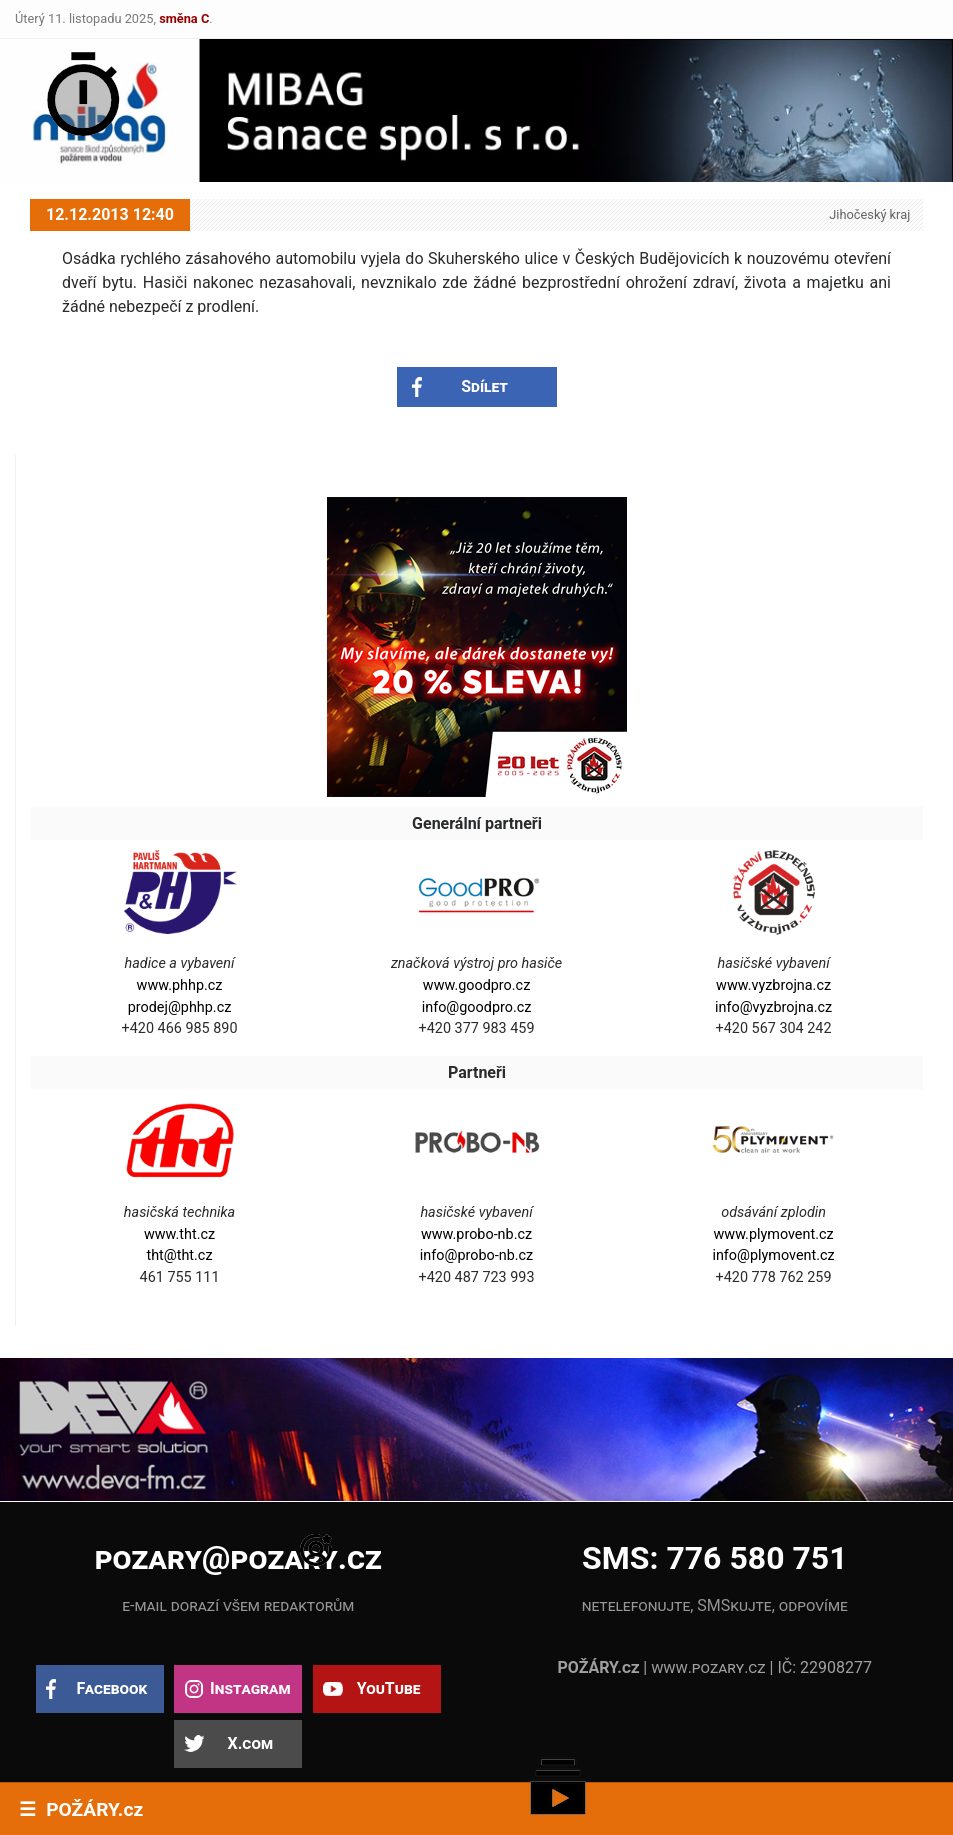 The image size is (953, 1835). Describe the element at coordinates (83, 96) in the screenshot. I see `set a countdown timer` at that location.